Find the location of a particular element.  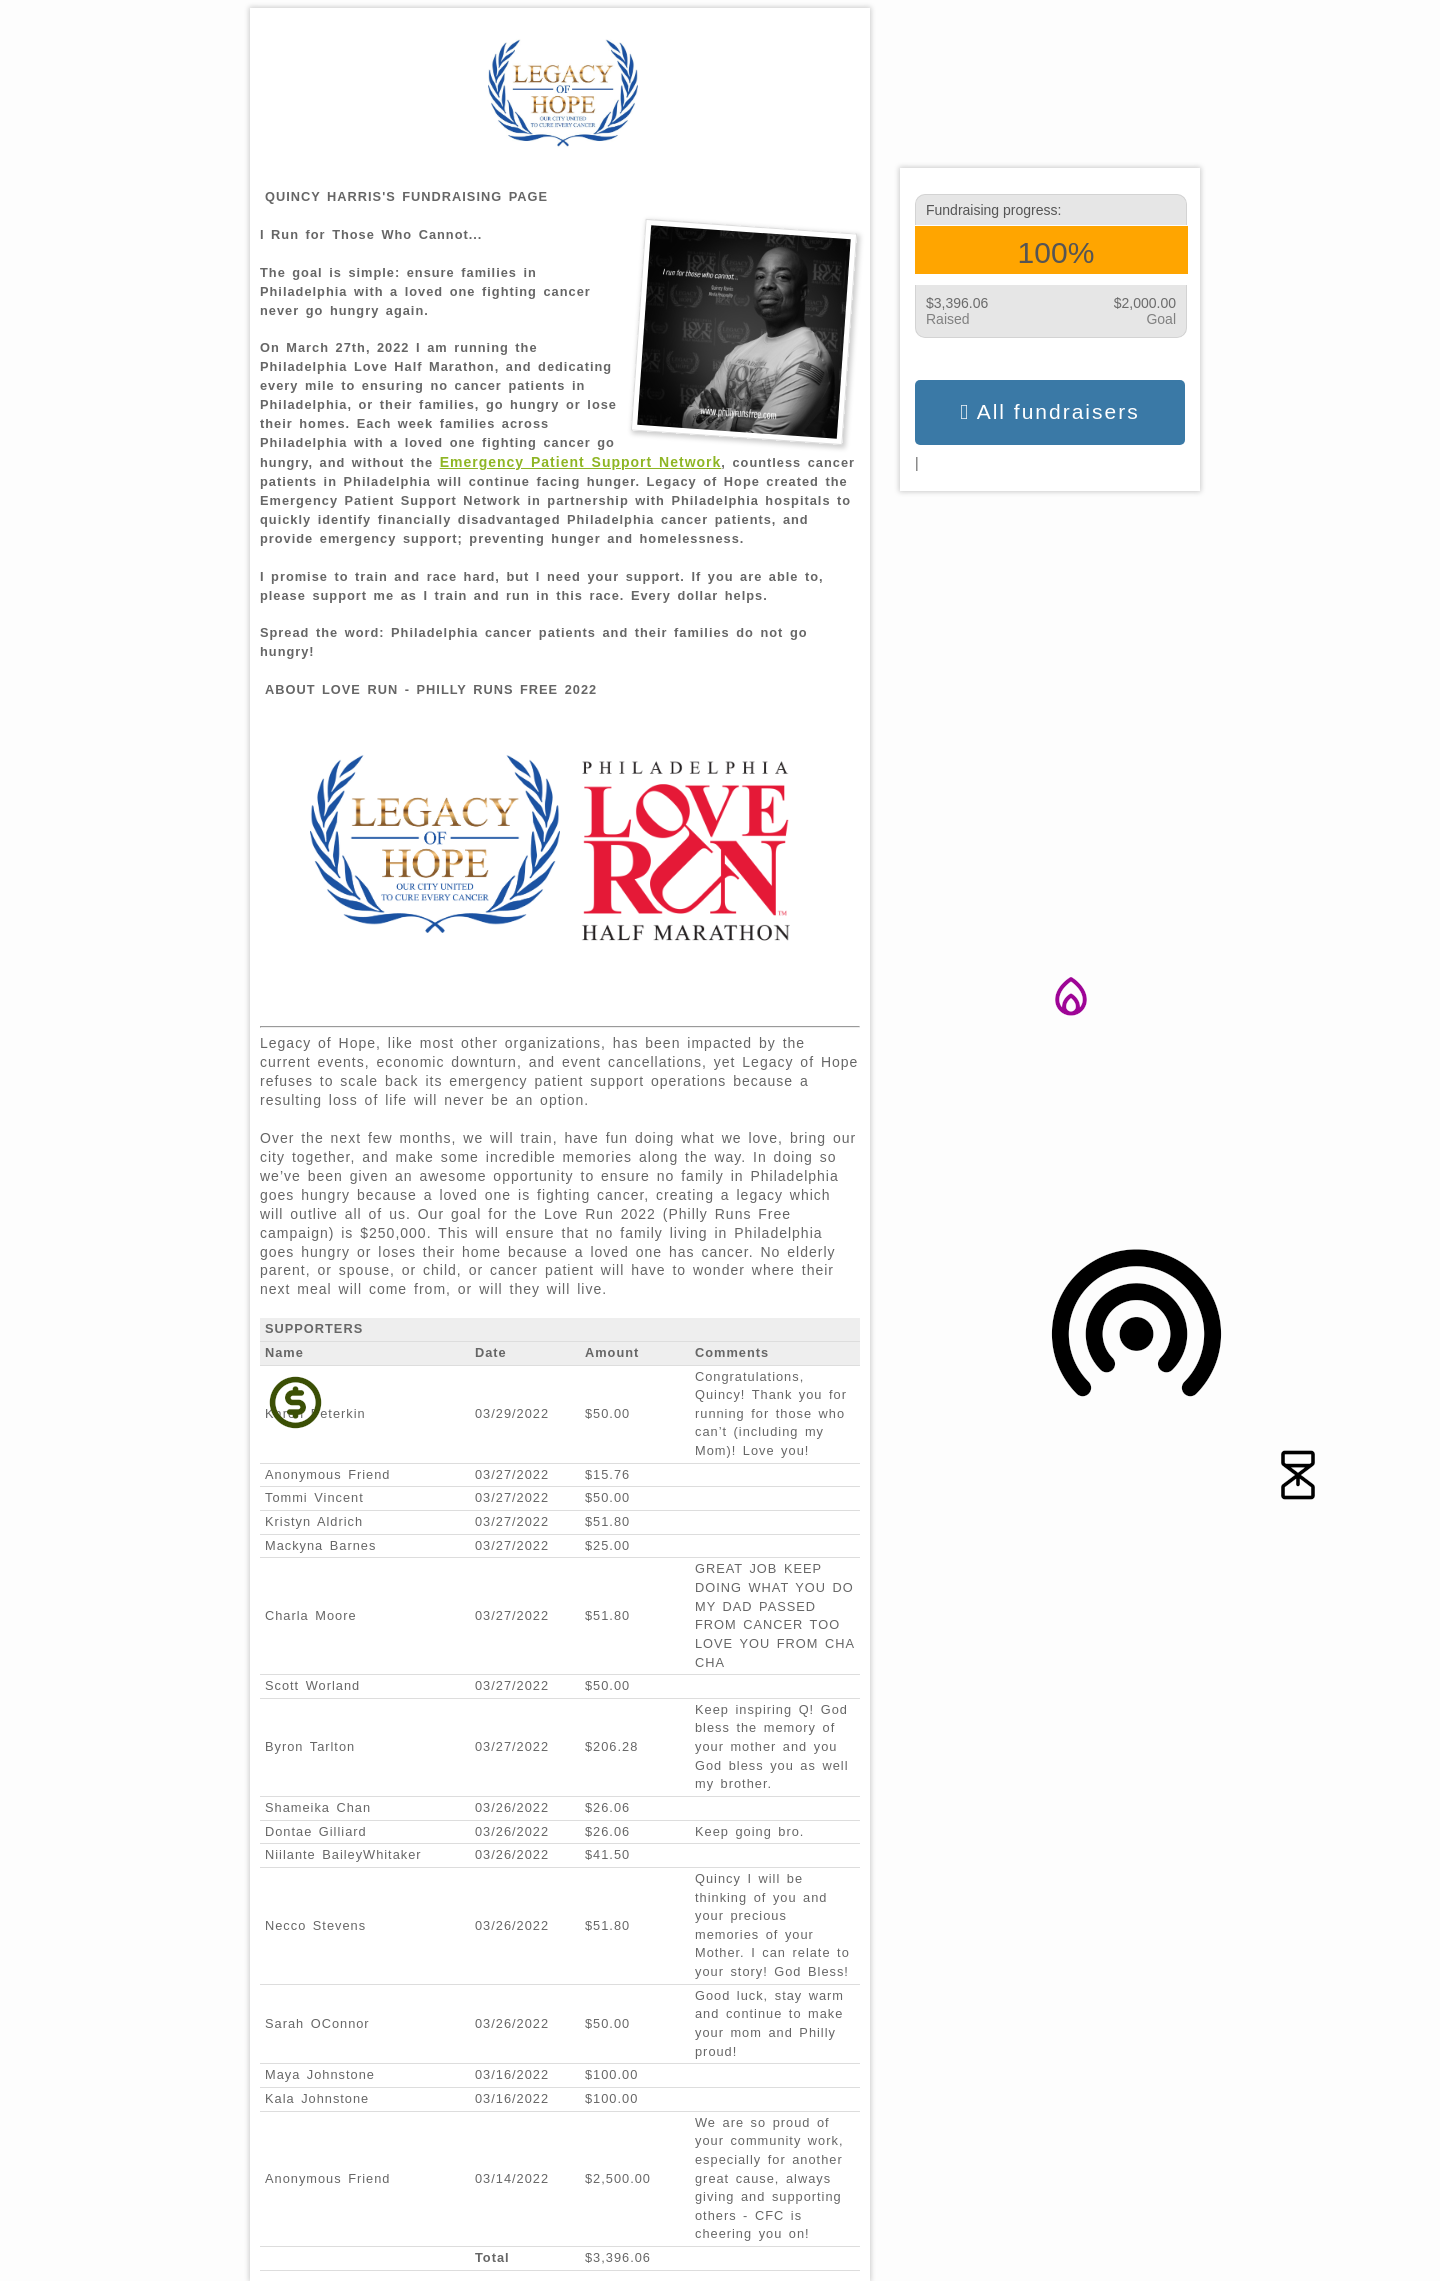

view account balance or financial summary is located at coordinates (295, 1402).